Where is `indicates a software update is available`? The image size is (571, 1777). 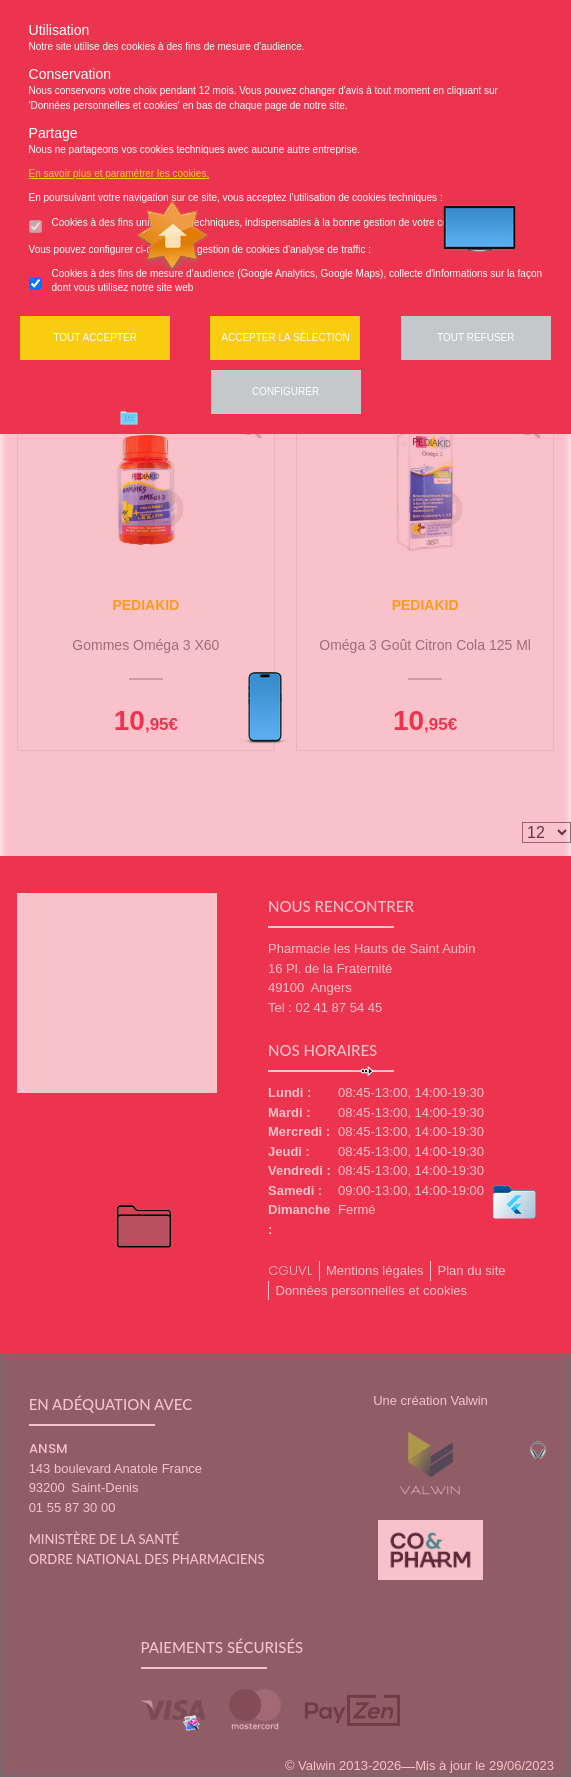
indicates a software update is available is located at coordinates (172, 235).